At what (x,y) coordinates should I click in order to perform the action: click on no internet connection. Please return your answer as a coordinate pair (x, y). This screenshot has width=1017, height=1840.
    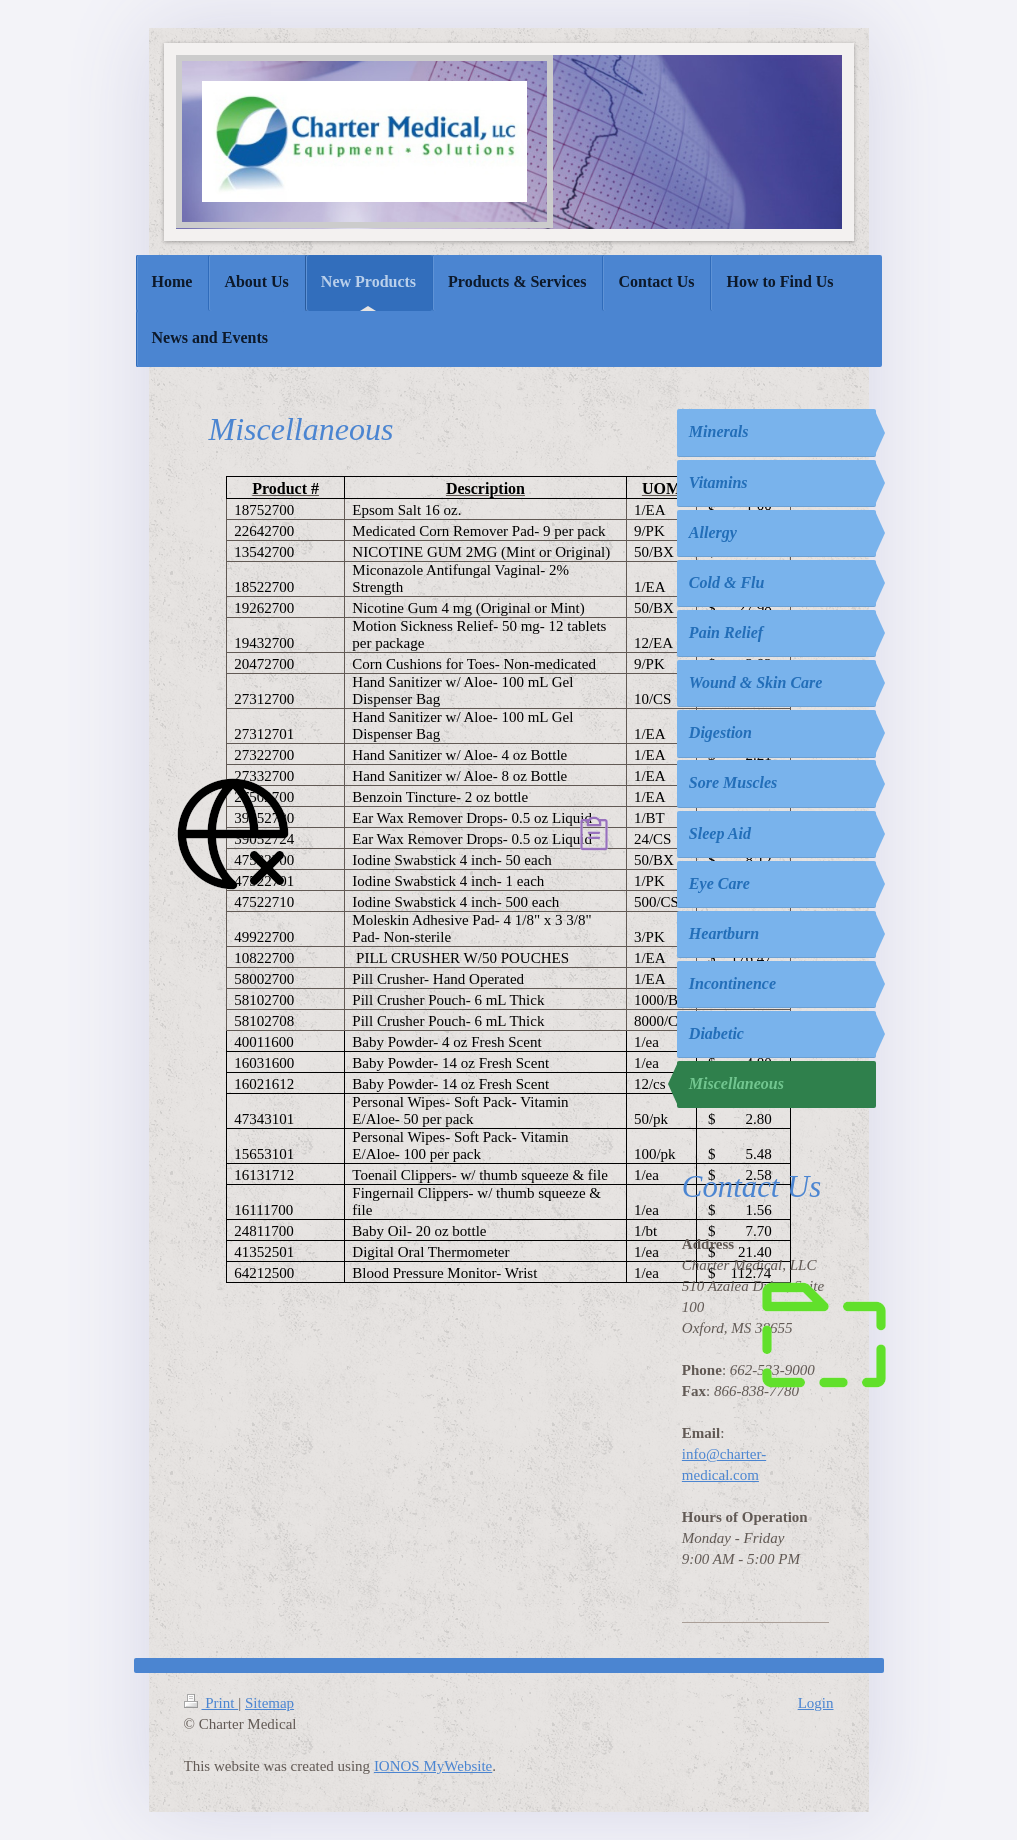
    Looking at the image, I should click on (233, 834).